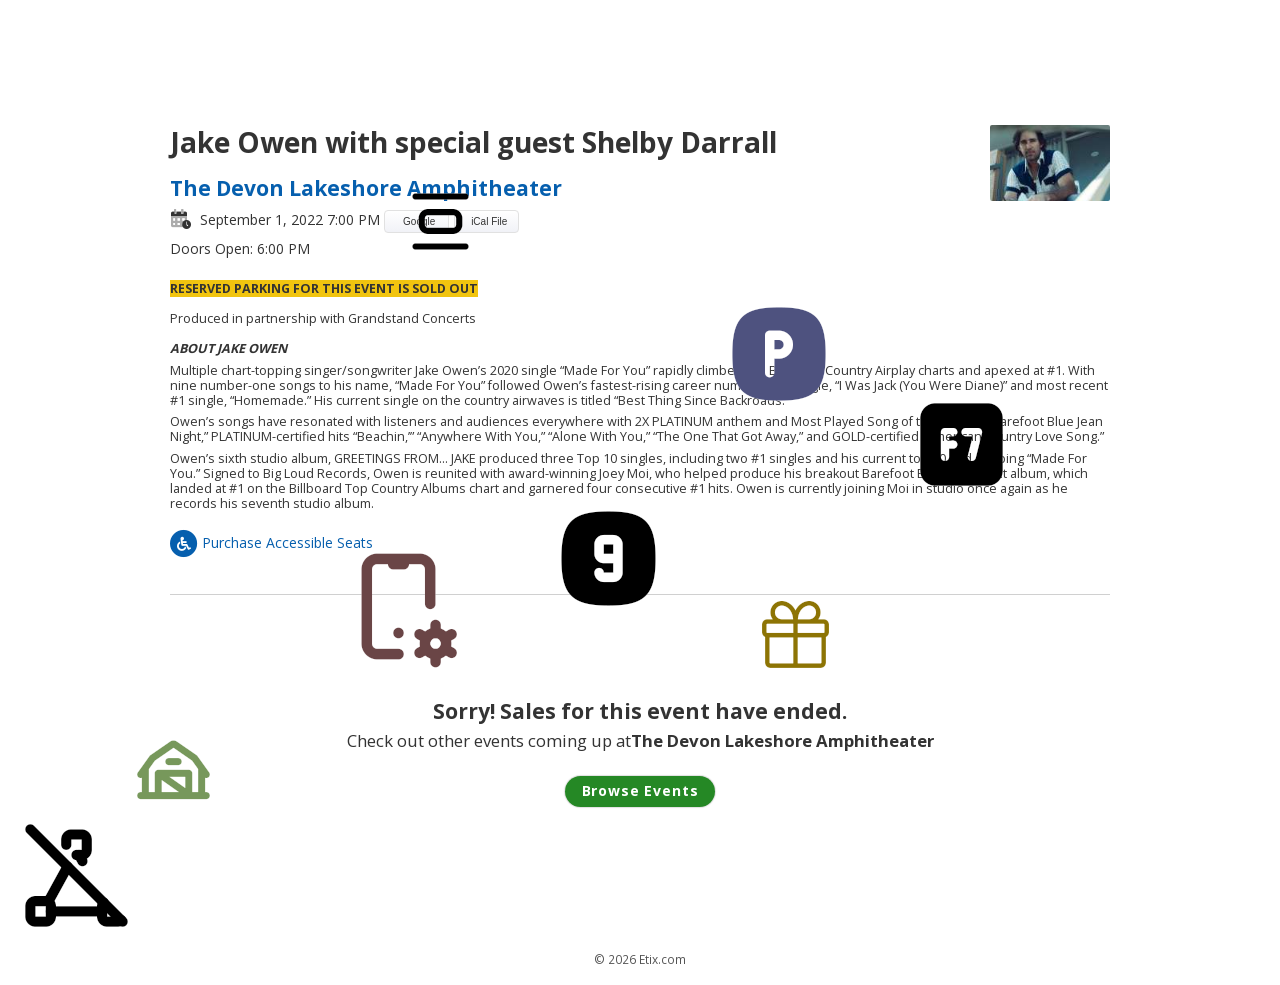  What do you see at coordinates (398, 606) in the screenshot?
I see `access mobile device settings` at bounding box center [398, 606].